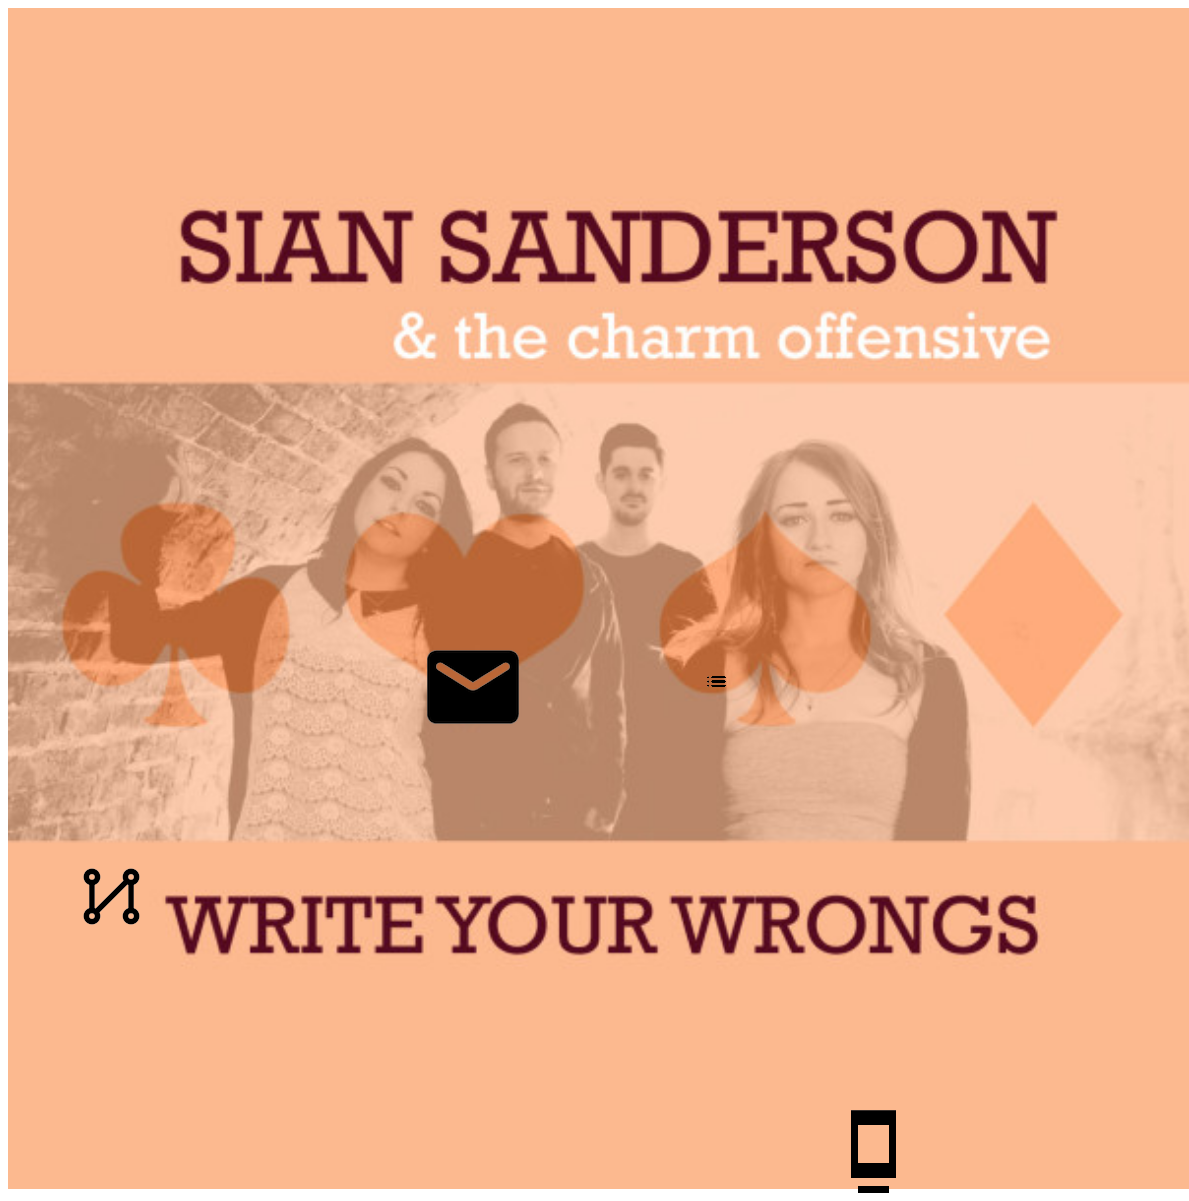 The height and width of the screenshot is (1201, 1189). What do you see at coordinates (473, 687) in the screenshot?
I see `open your inbox or email messages` at bounding box center [473, 687].